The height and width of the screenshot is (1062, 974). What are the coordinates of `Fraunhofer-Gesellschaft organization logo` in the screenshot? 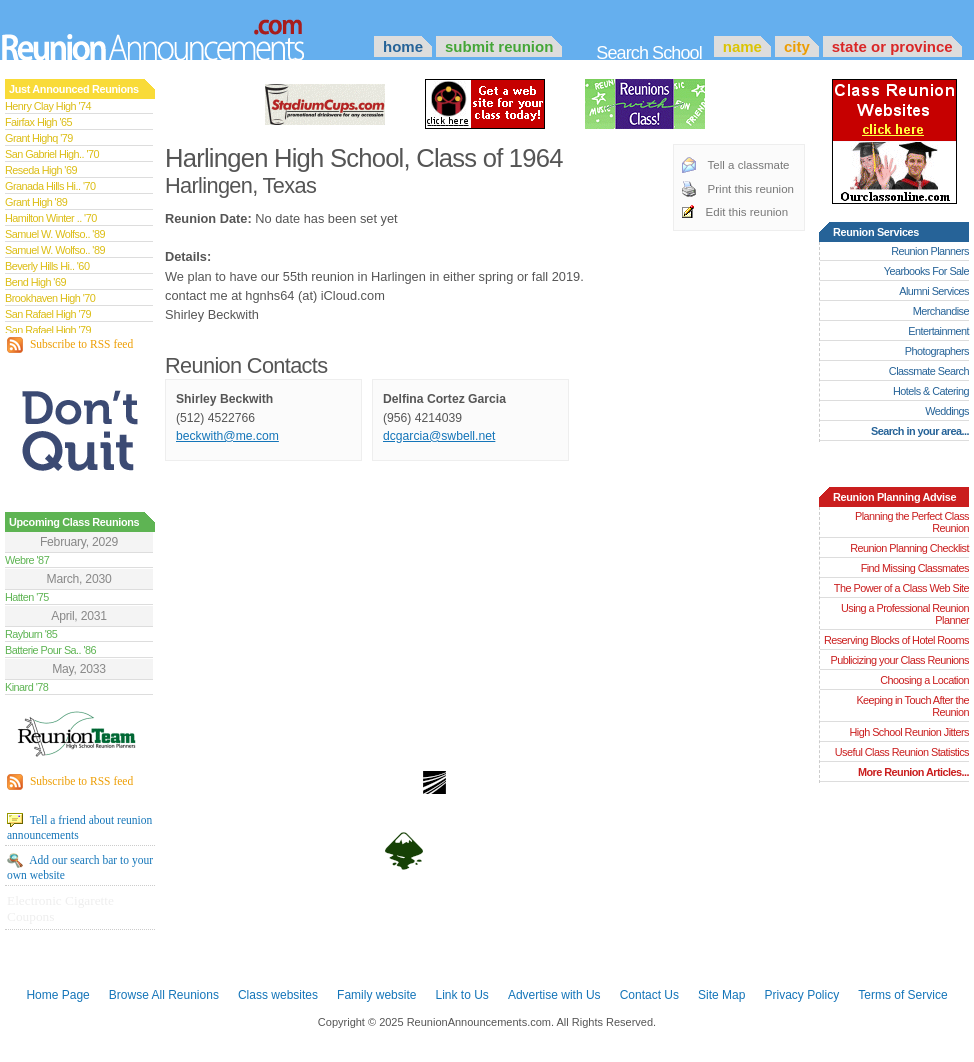 It's located at (434, 782).